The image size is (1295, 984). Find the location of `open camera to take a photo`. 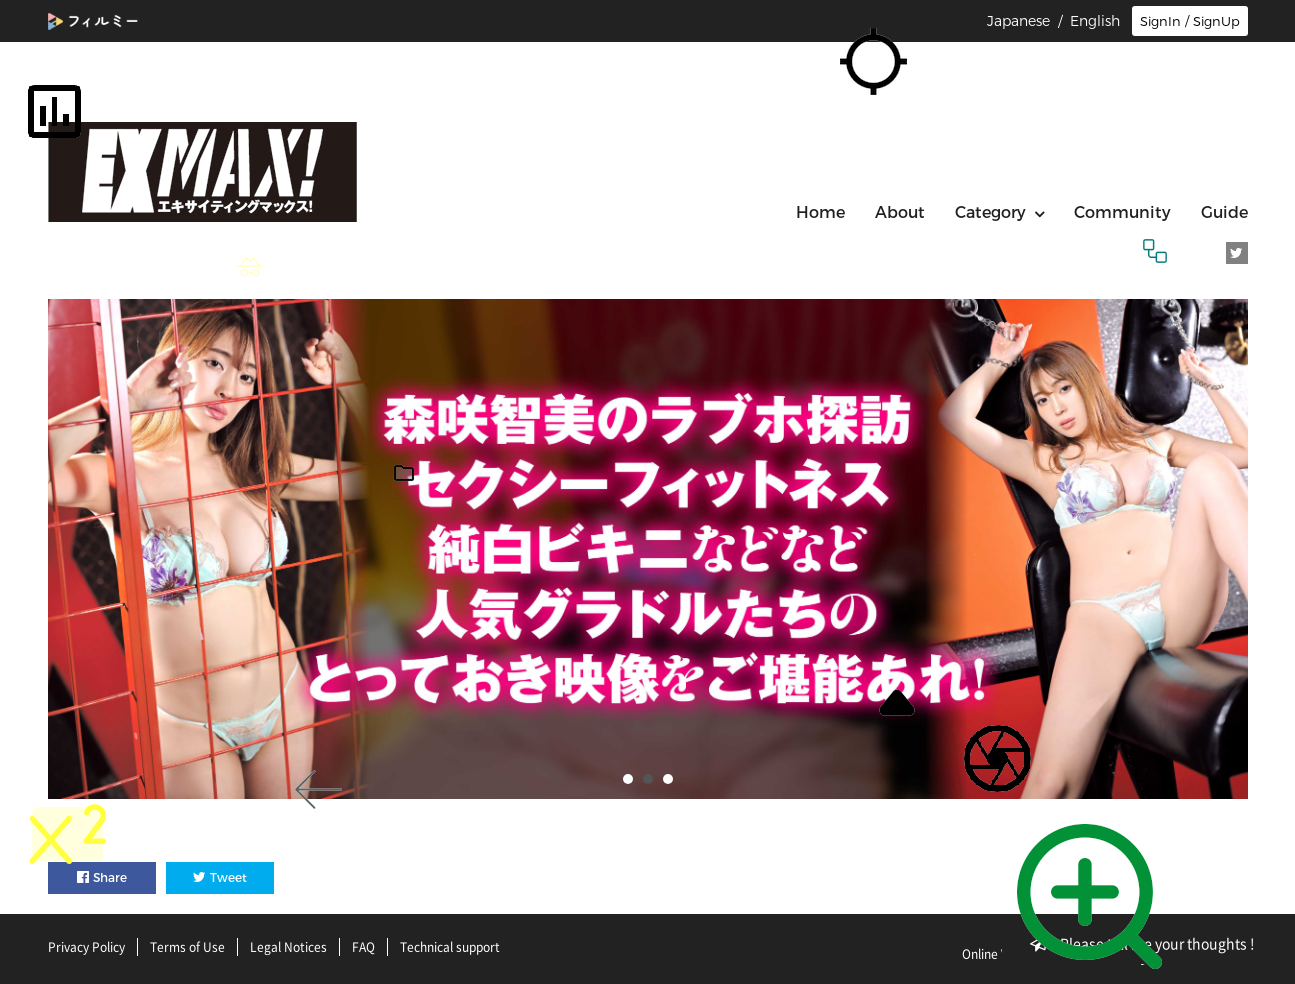

open camera to take a photo is located at coordinates (997, 758).